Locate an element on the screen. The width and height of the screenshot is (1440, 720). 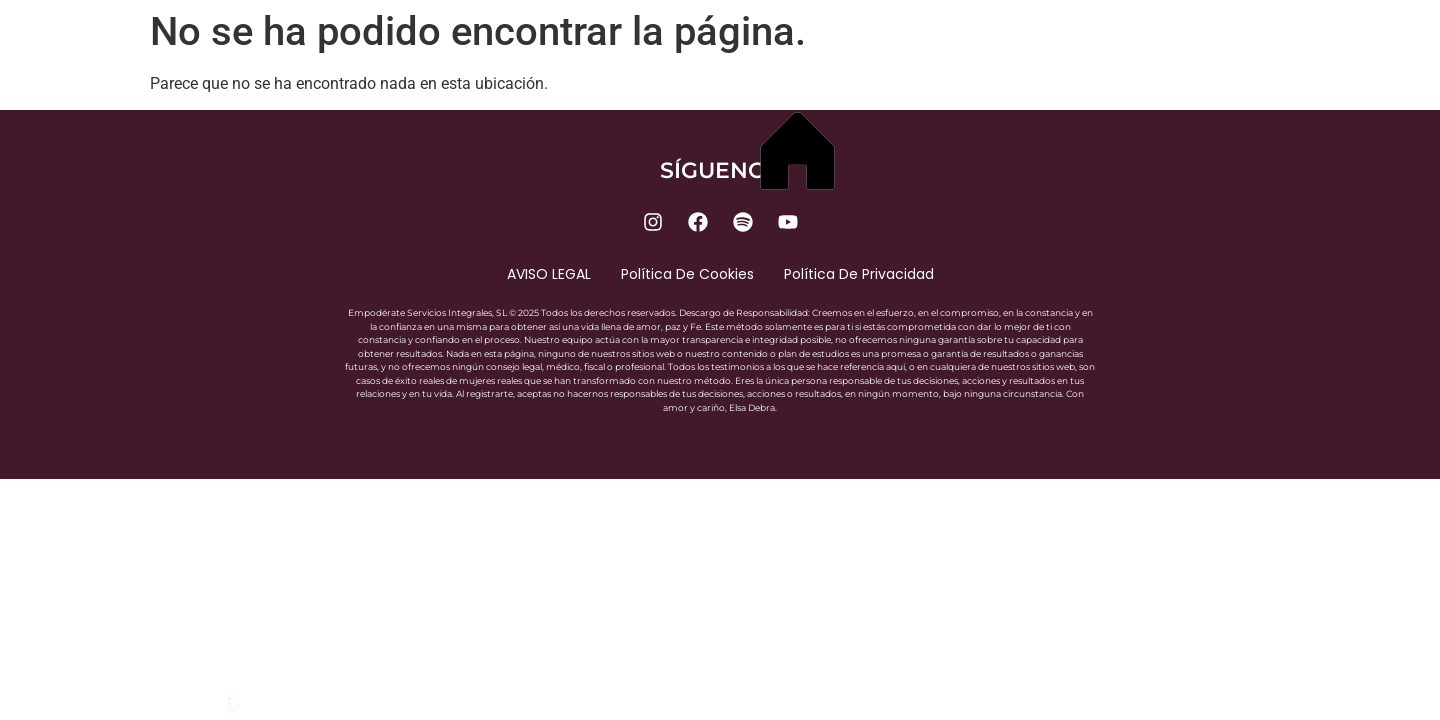
navigate to home screen is located at coordinates (797, 152).